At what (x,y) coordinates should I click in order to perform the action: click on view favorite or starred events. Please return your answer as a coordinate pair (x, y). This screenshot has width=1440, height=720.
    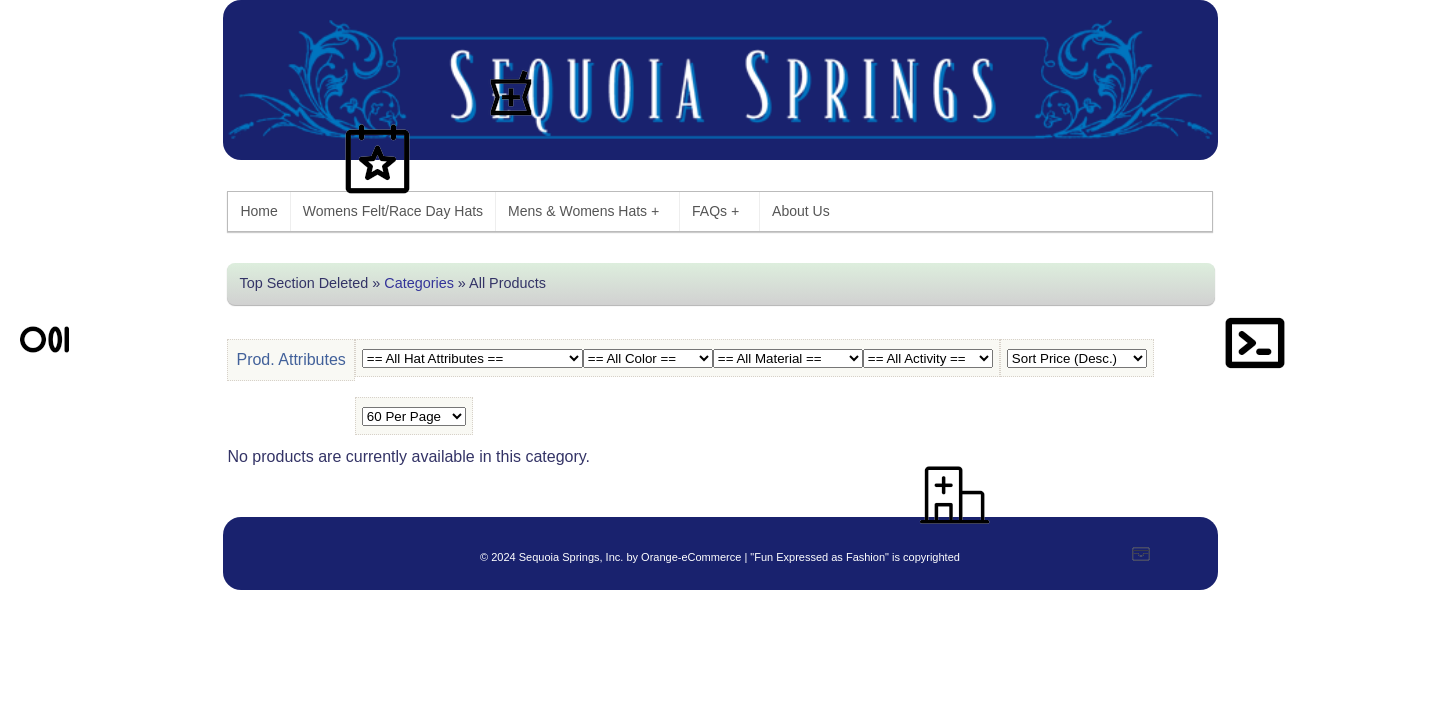
    Looking at the image, I should click on (377, 161).